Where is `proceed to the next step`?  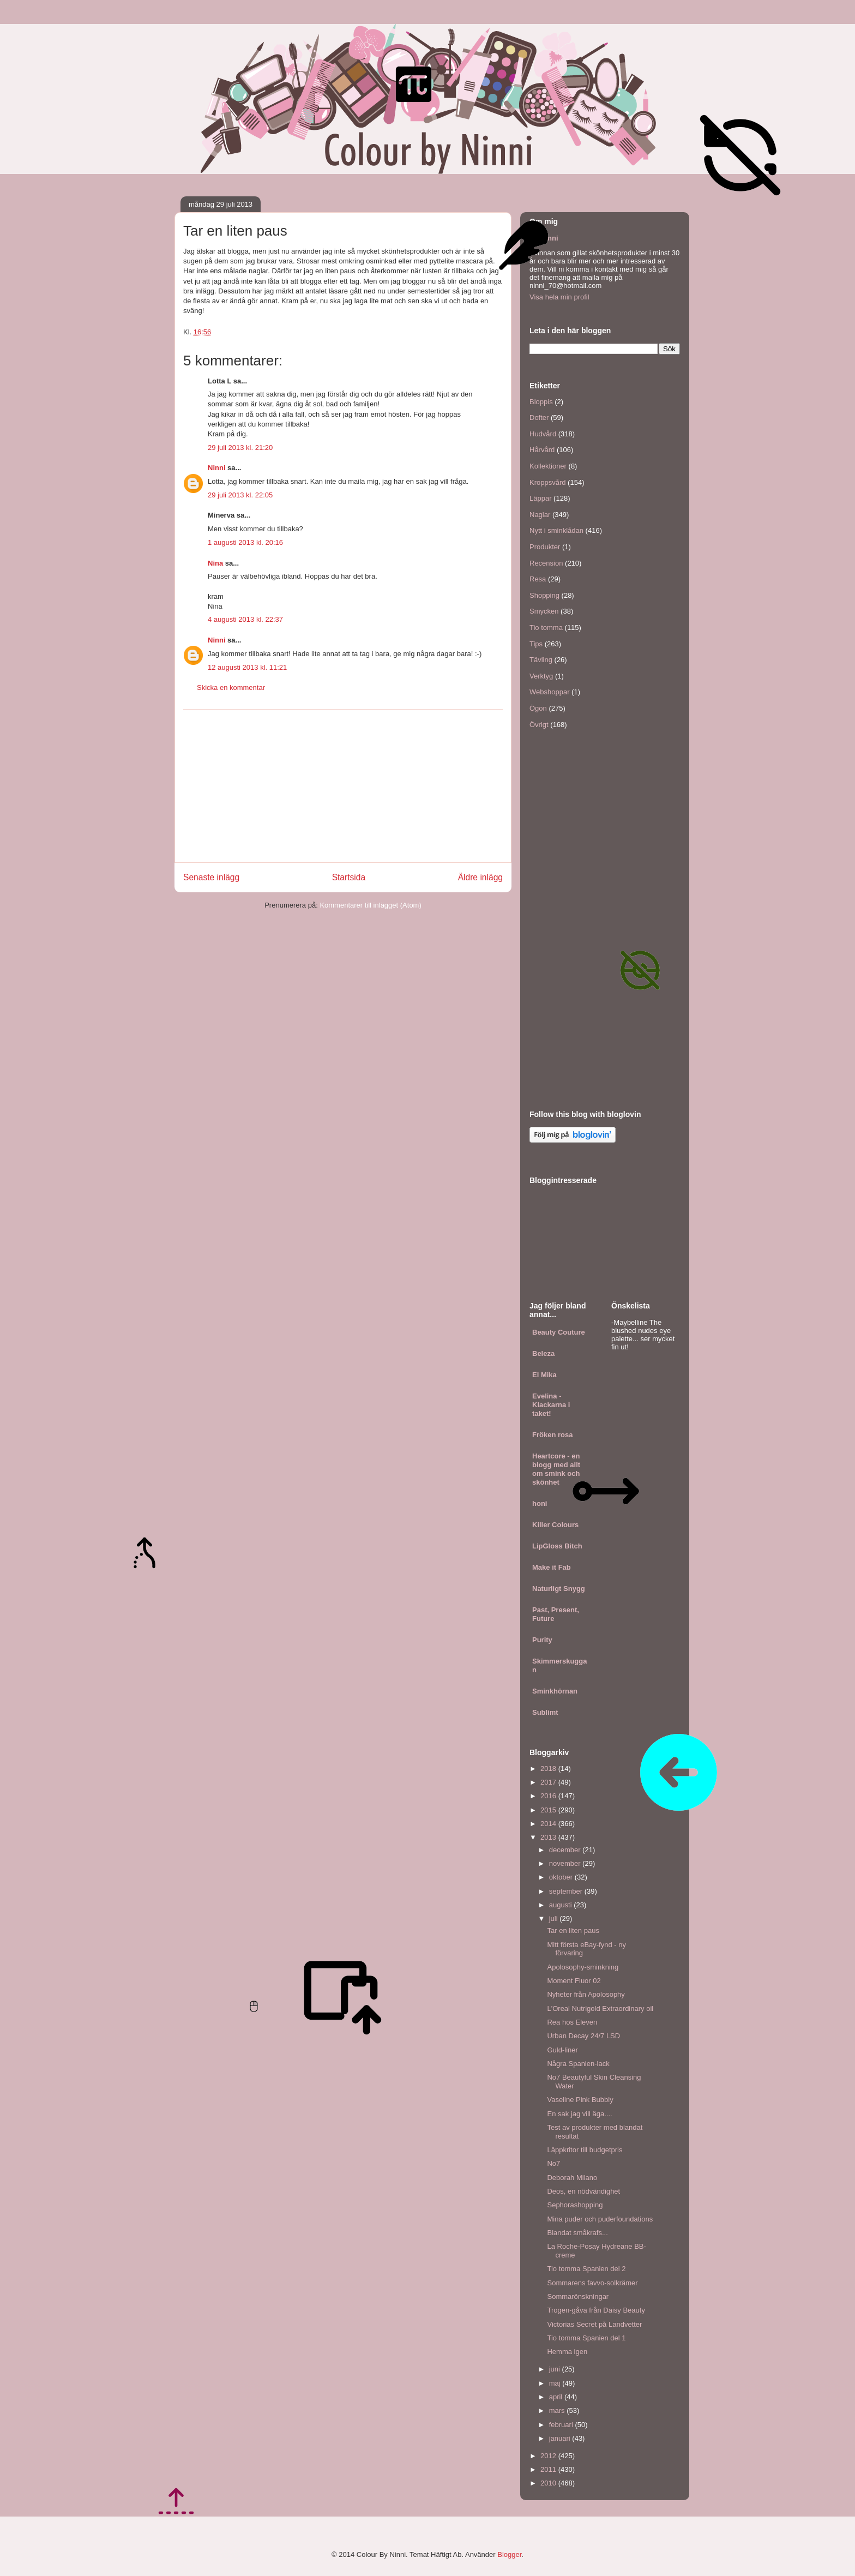
proceed to the next step is located at coordinates (606, 1491).